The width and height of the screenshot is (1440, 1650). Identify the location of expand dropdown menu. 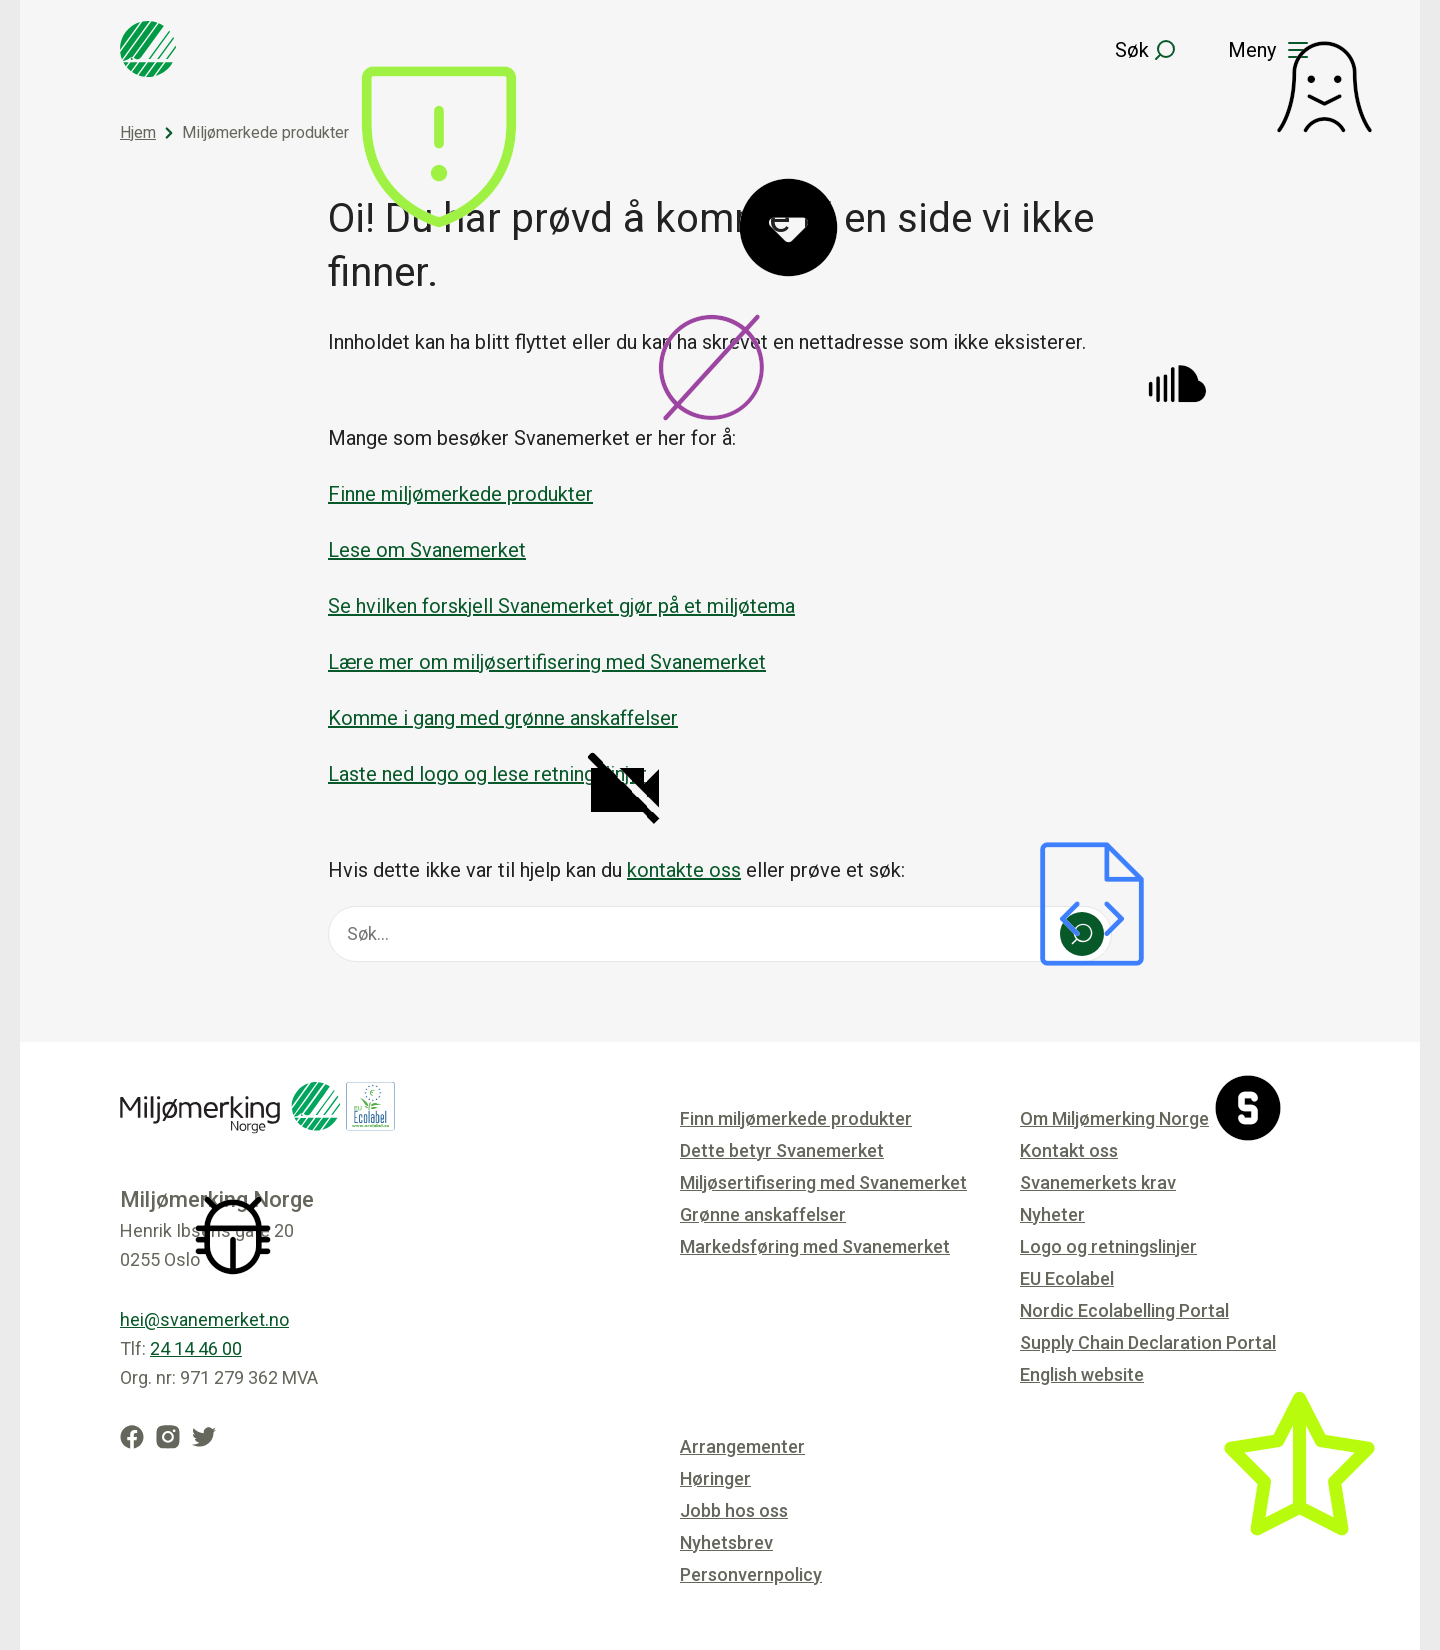
(788, 227).